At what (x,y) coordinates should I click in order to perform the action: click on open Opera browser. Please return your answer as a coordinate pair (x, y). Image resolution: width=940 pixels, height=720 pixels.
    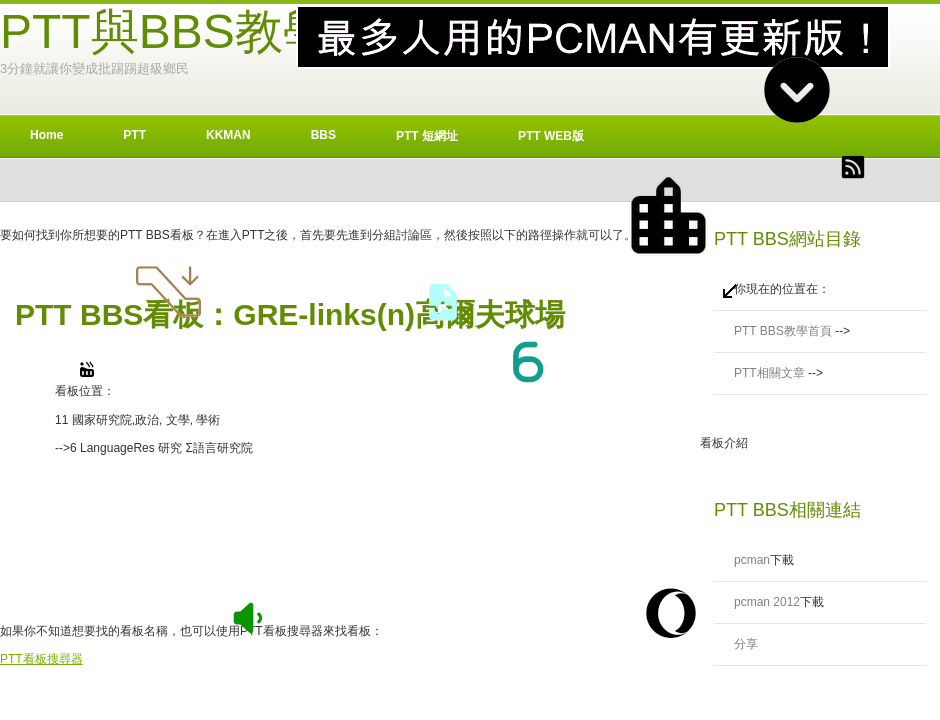
    Looking at the image, I should click on (671, 614).